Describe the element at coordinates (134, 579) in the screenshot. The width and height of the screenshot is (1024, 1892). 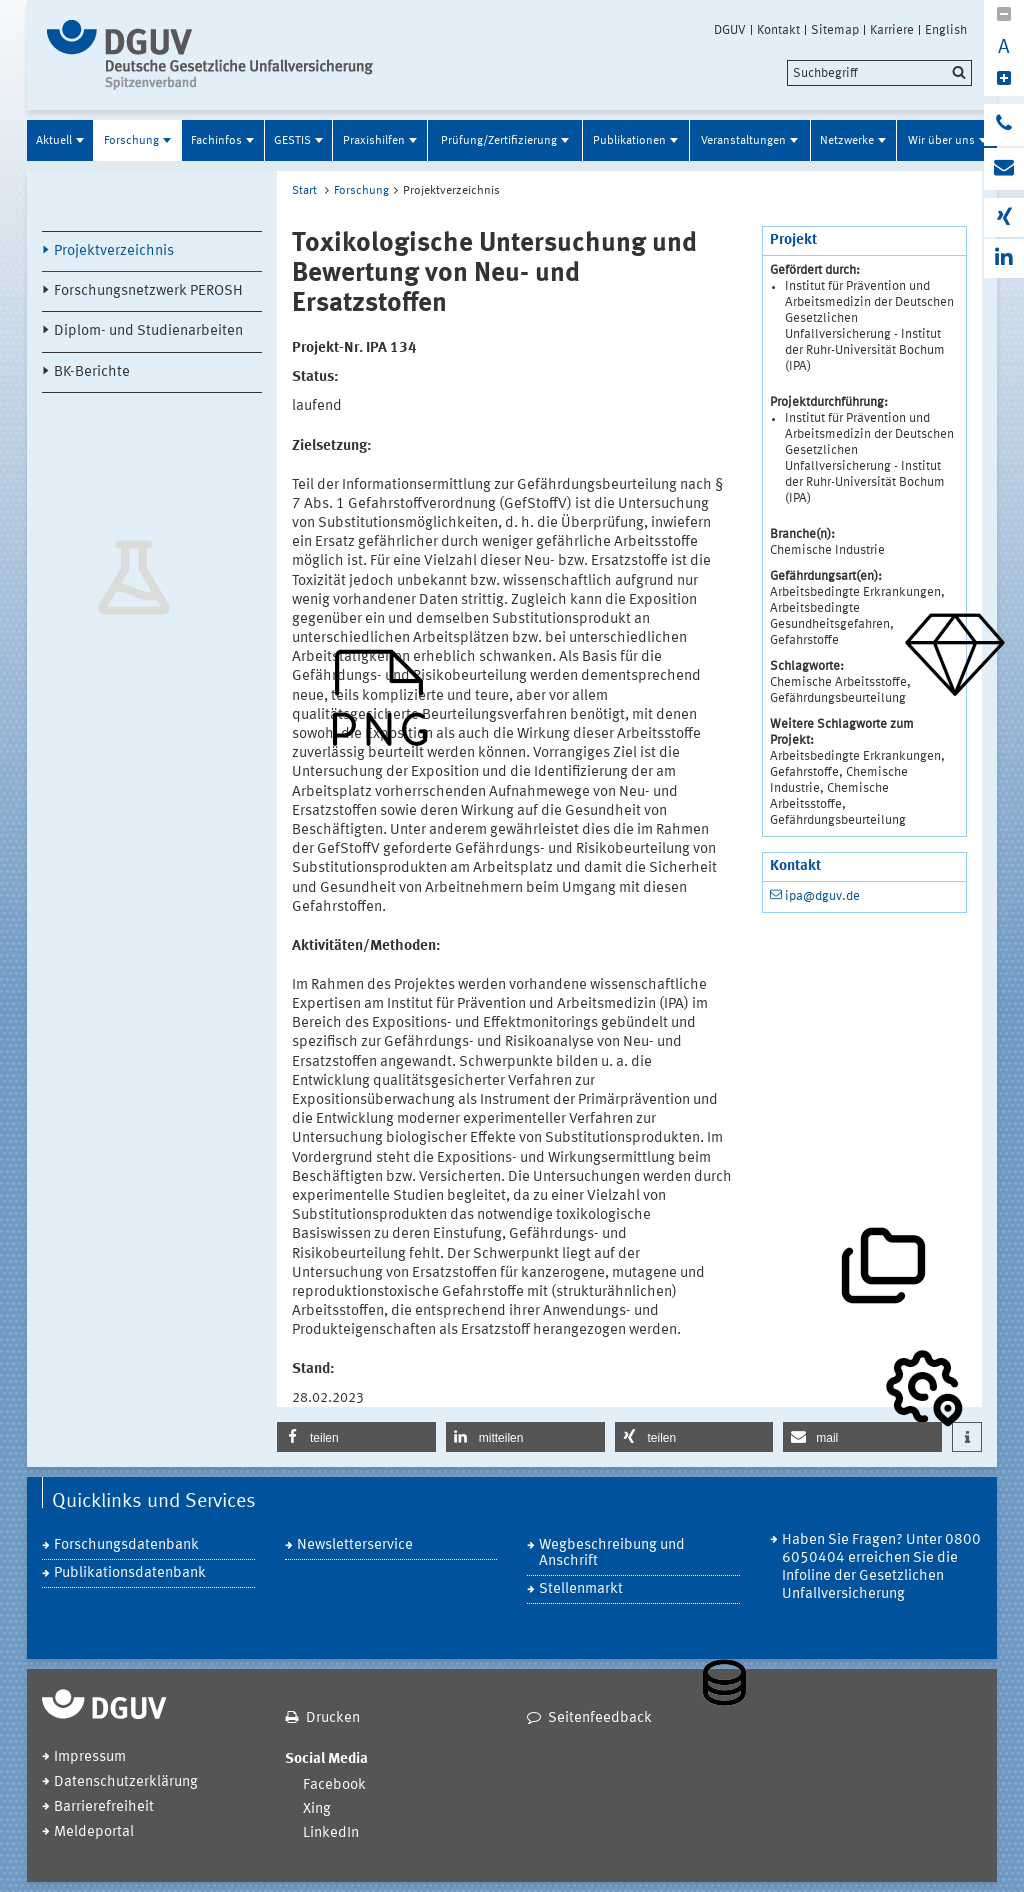
I see `access experimental or beta features` at that location.